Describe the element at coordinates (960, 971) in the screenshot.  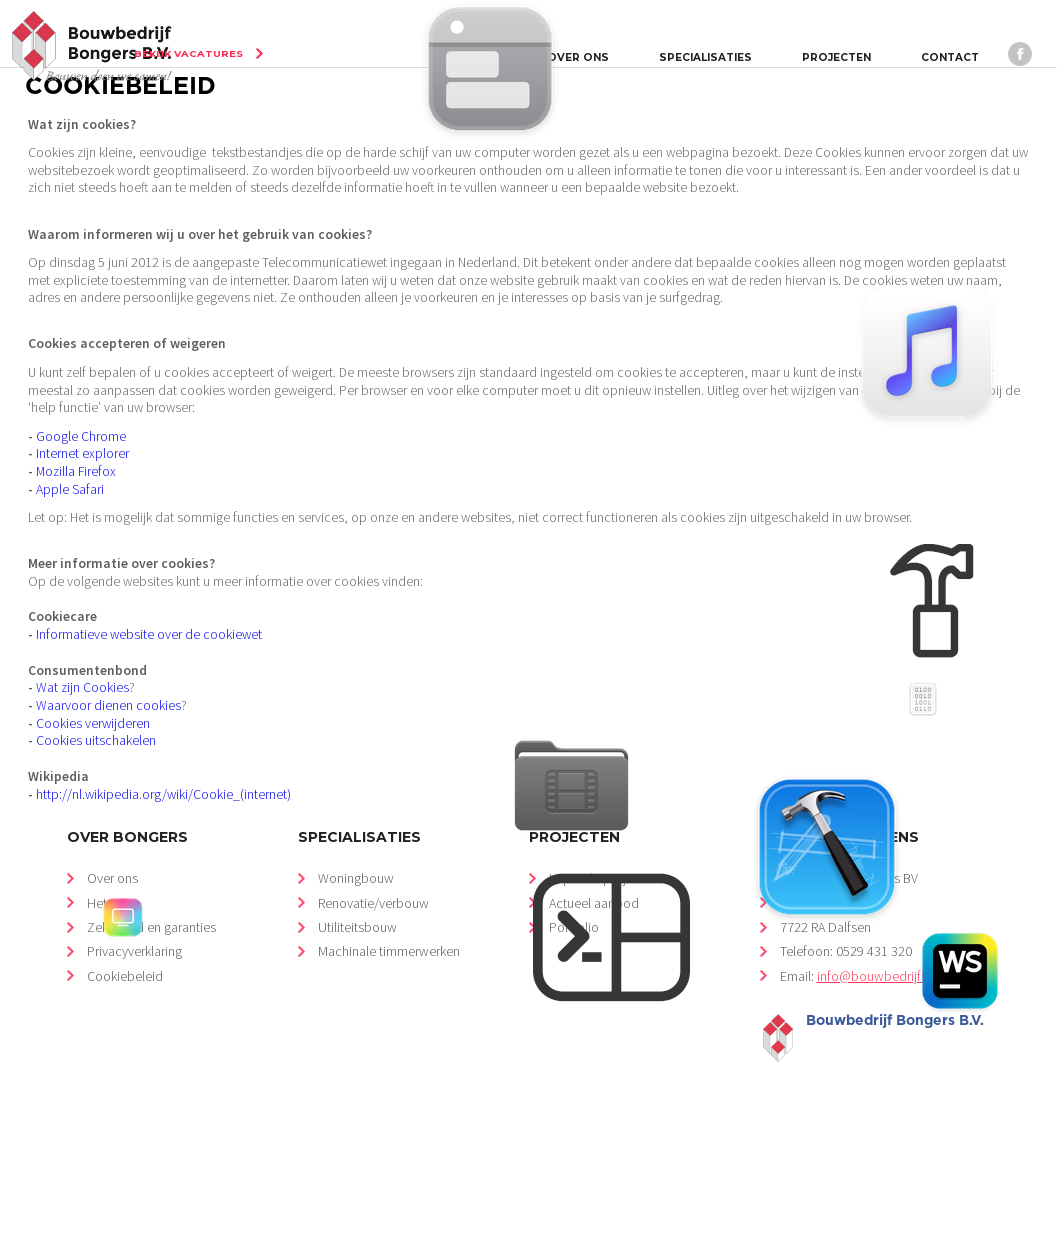
I see `open WebStorm IDE` at that location.